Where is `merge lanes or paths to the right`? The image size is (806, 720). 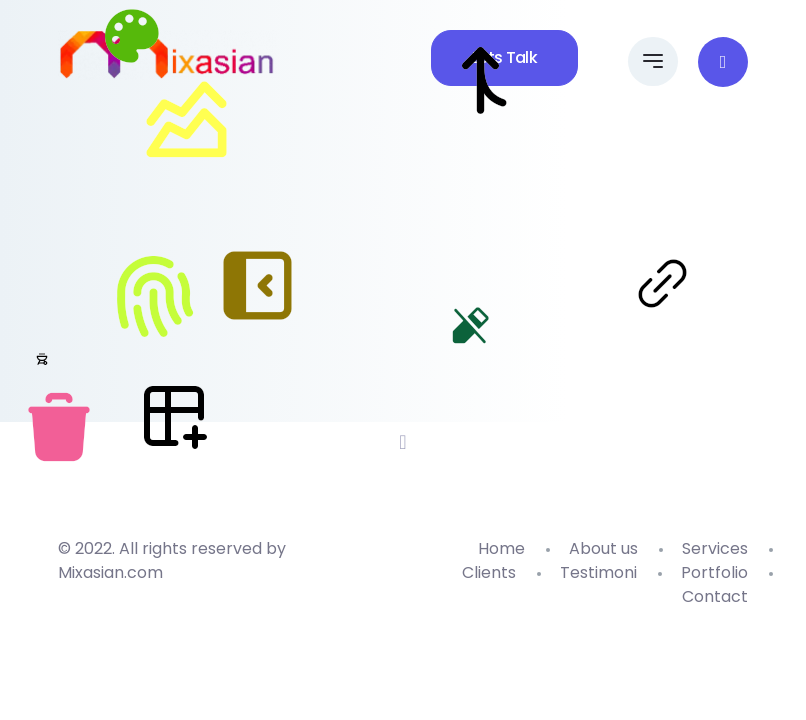 merge lanes or paths to the right is located at coordinates (480, 80).